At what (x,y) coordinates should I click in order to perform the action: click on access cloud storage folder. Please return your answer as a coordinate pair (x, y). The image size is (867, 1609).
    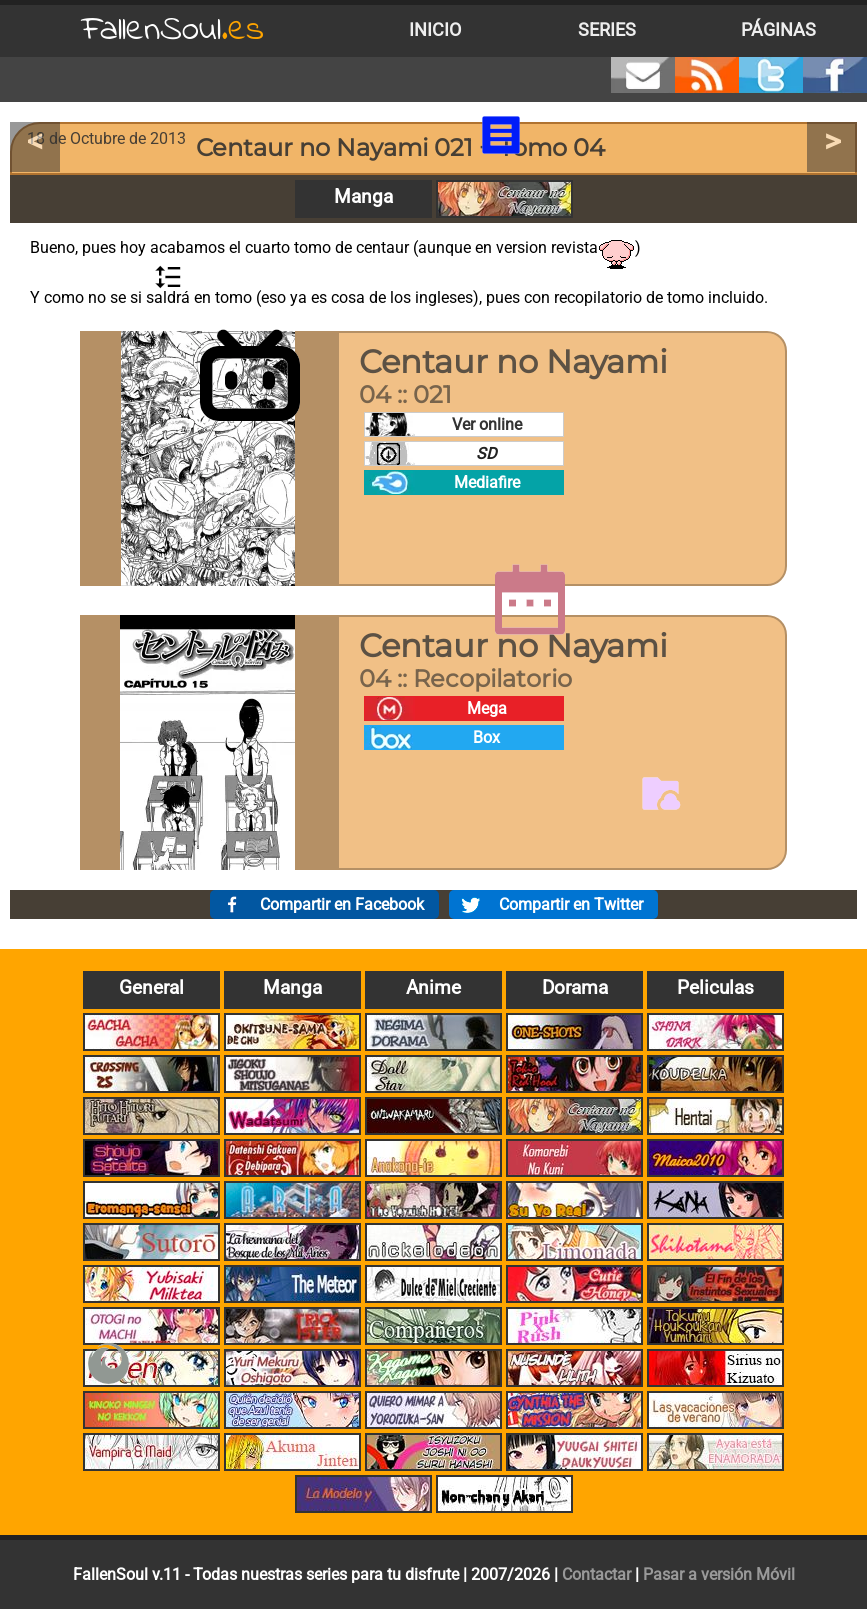
    Looking at the image, I should click on (660, 793).